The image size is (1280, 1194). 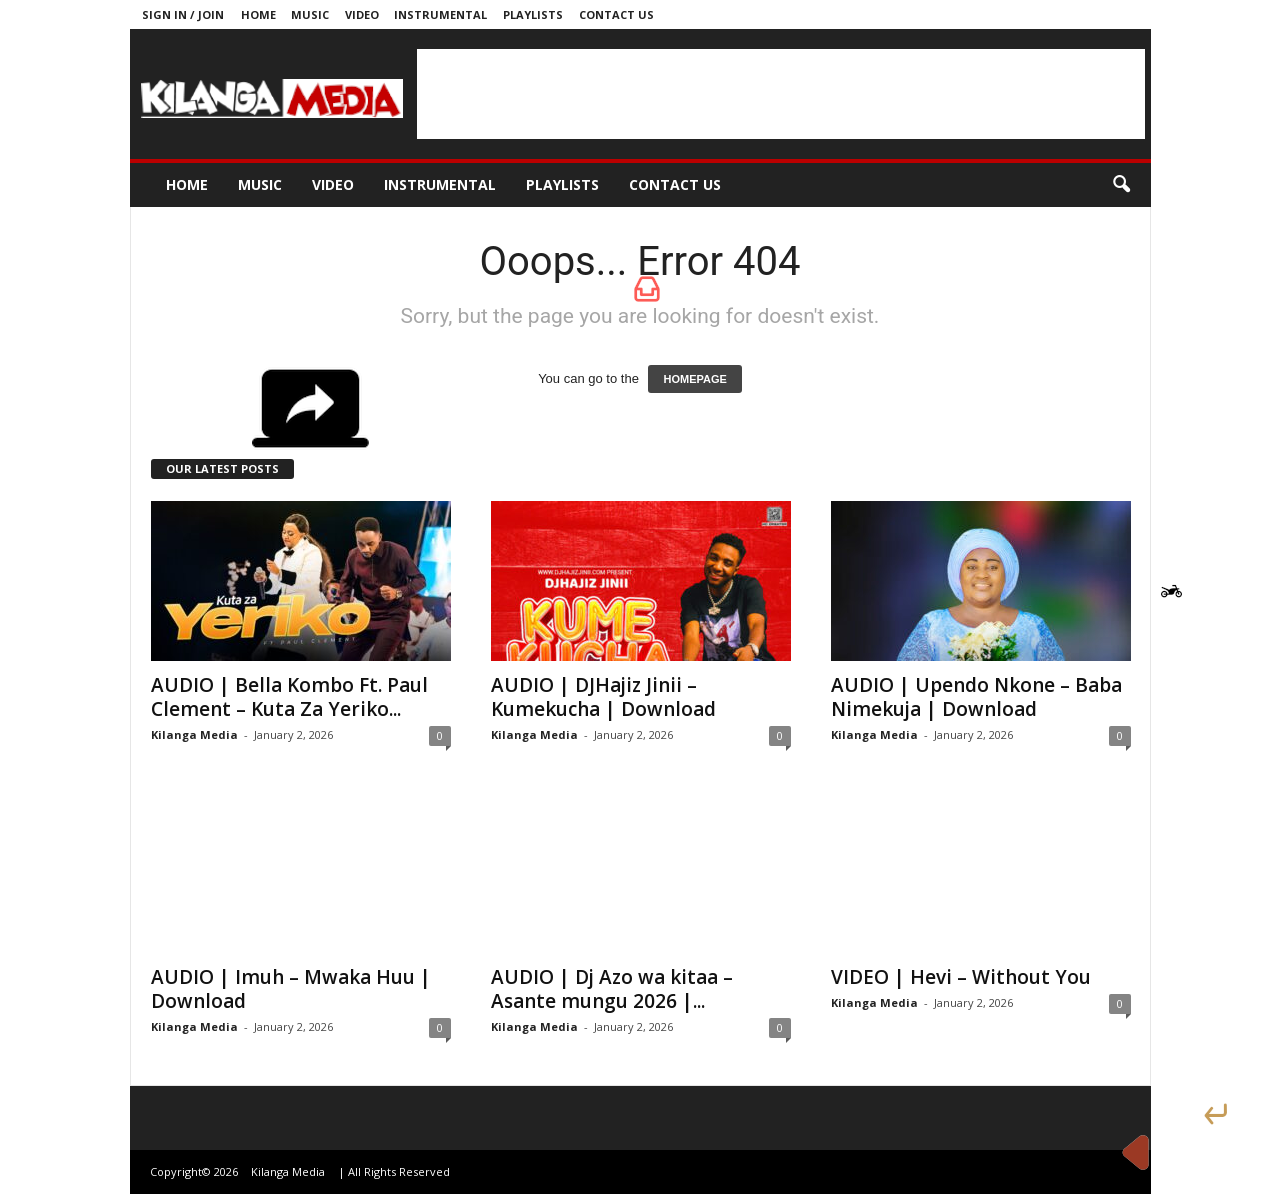 What do you see at coordinates (647, 289) in the screenshot?
I see `view your inbox` at bounding box center [647, 289].